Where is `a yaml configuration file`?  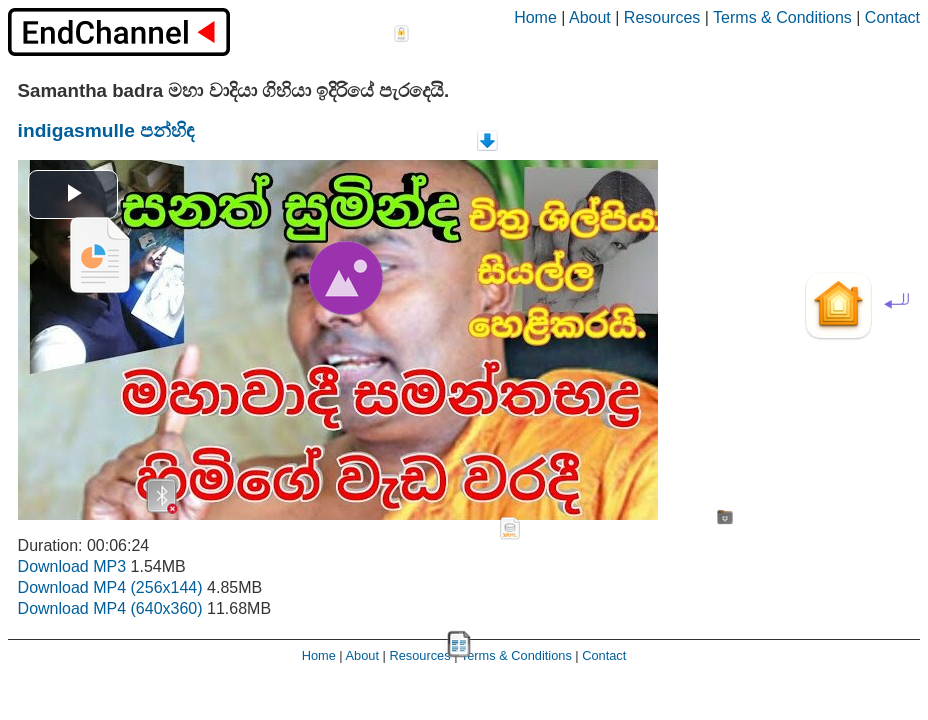 a yaml configuration file is located at coordinates (510, 528).